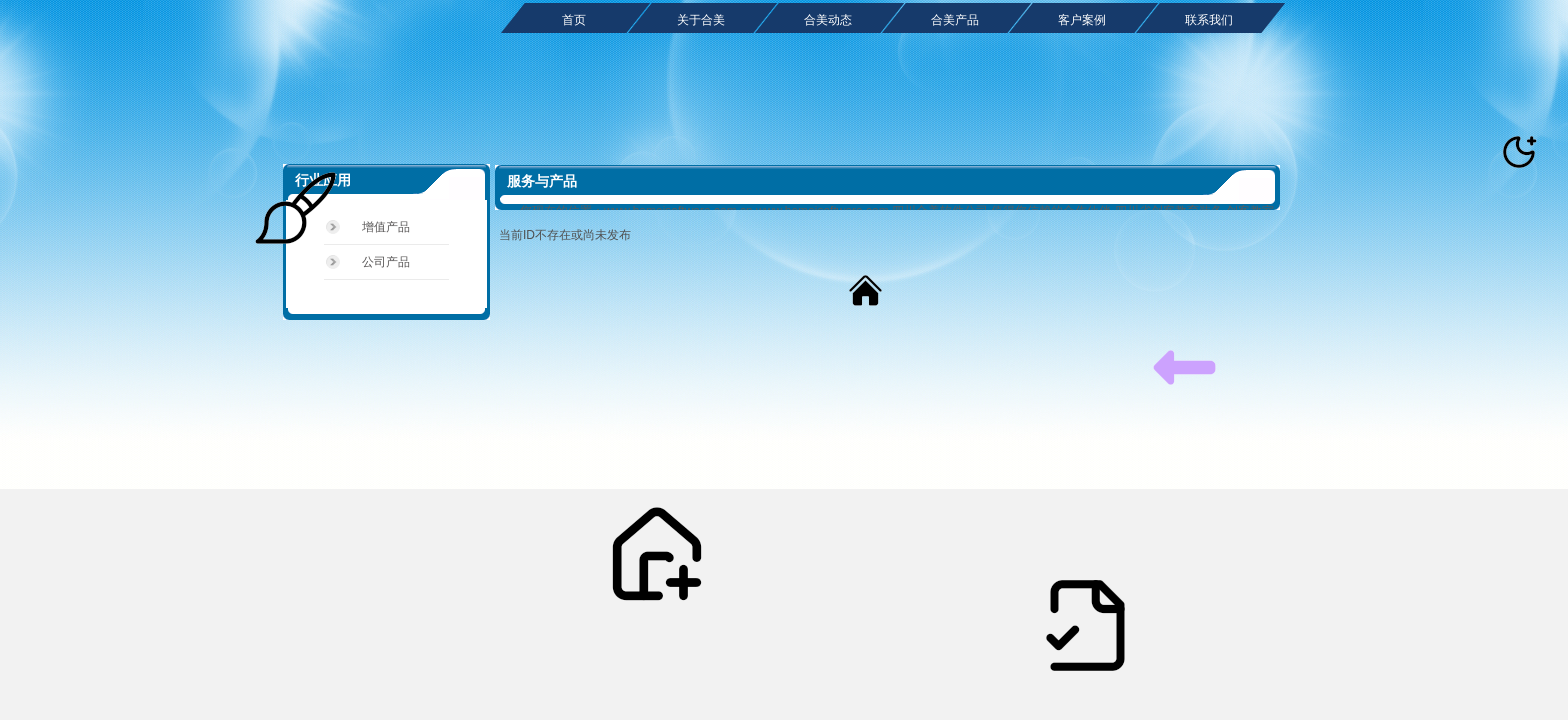  What do you see at coordinates (1184, 367) in the screenshot?
I see `go back to the previous screen` at bounding box center [1184, 367].